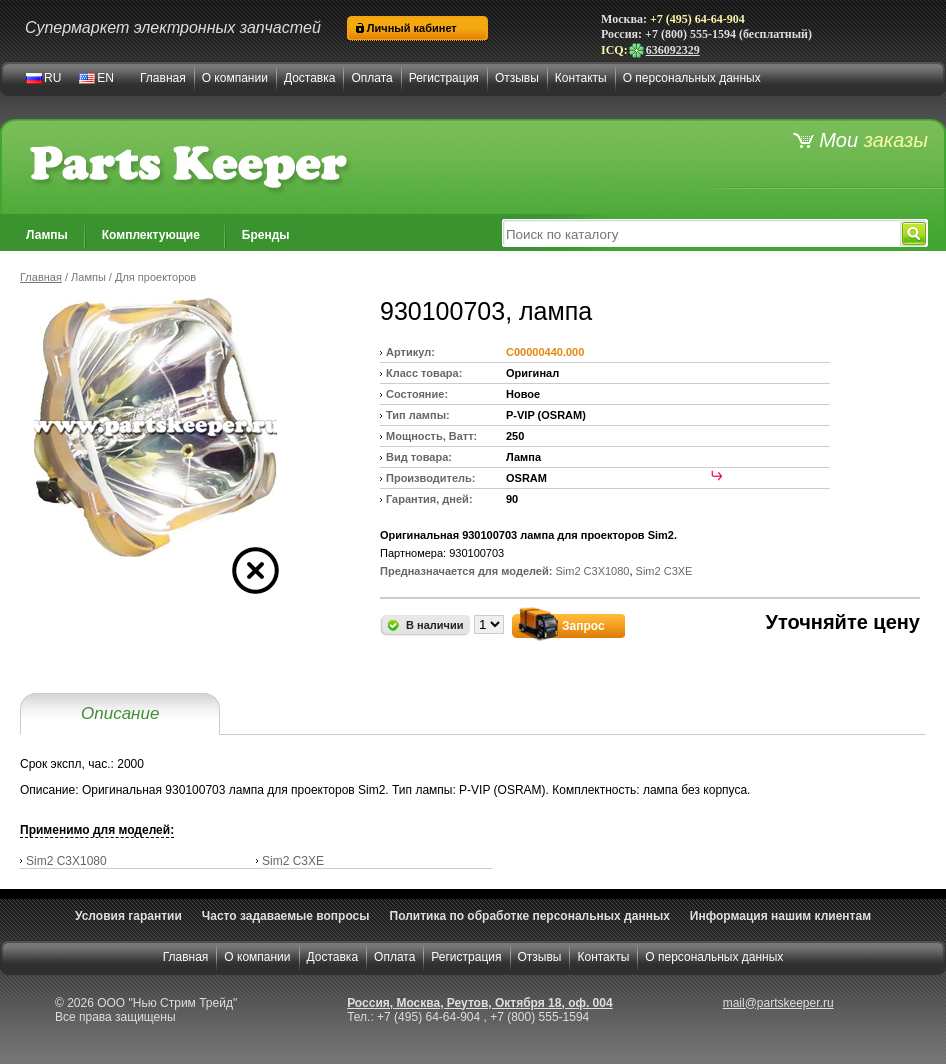 This screenshot has height=1064, width=946. What do you see at coordinates (255, 570) in the screenshot?
I see `close or dismiss a dialog` at bounding box center [255, 570].